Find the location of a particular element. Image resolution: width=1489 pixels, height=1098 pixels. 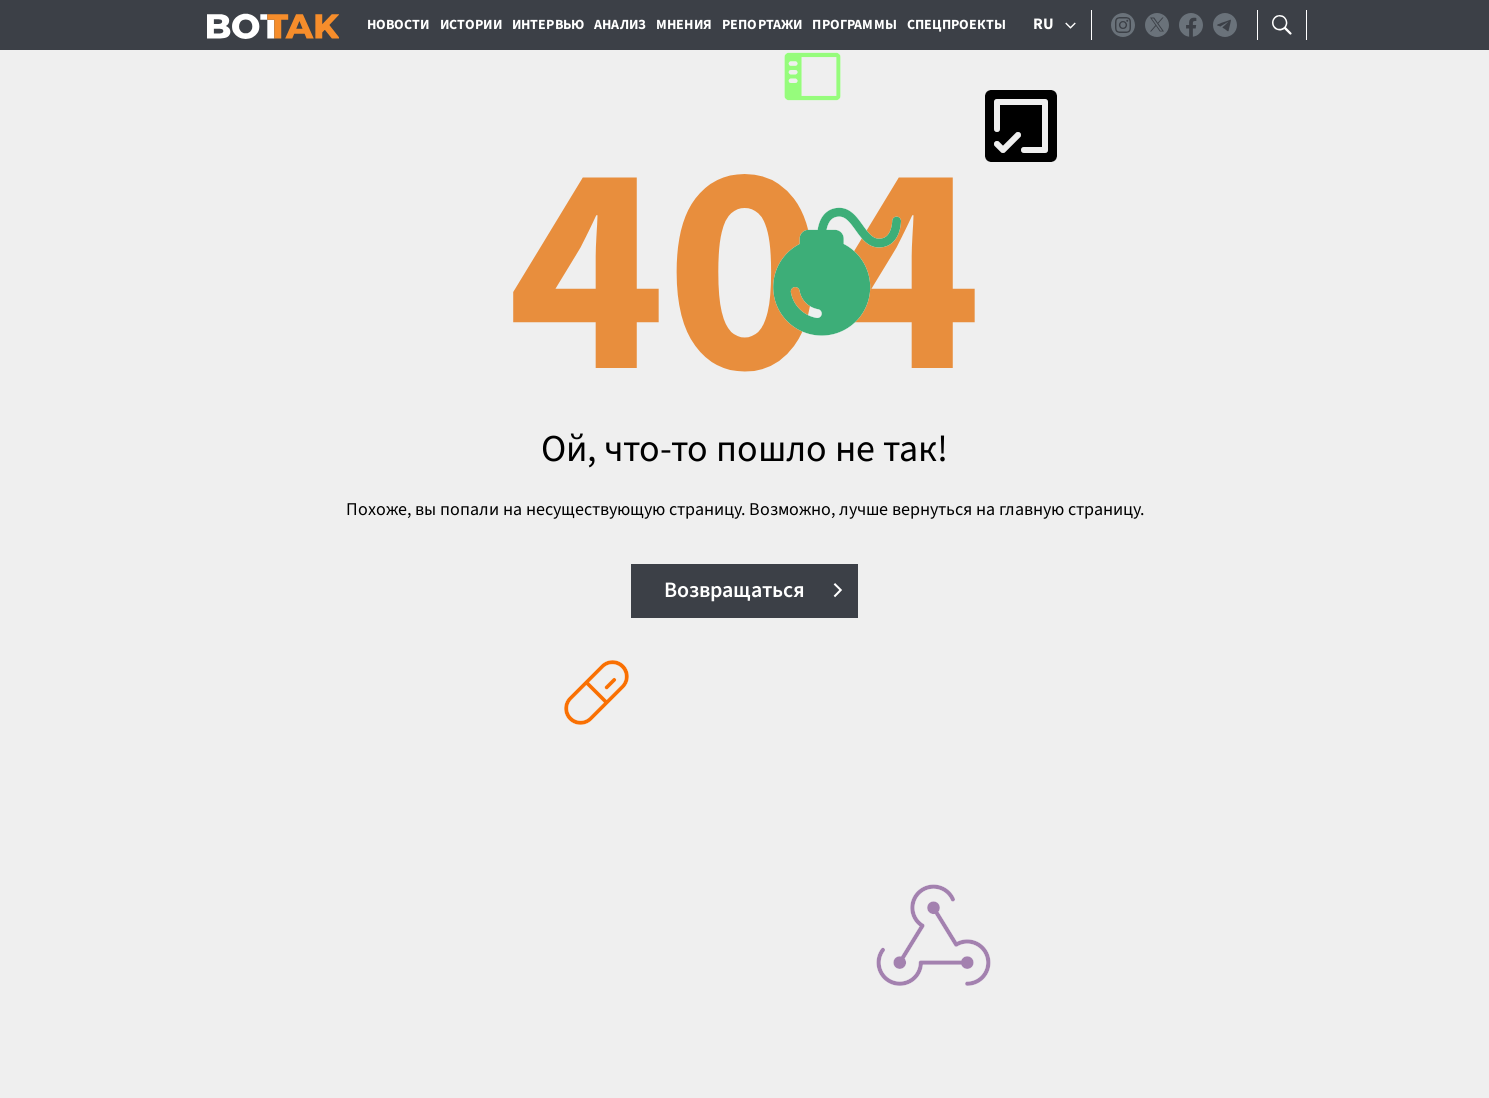

configure webhook integrations is located at coordinates (933, 941).